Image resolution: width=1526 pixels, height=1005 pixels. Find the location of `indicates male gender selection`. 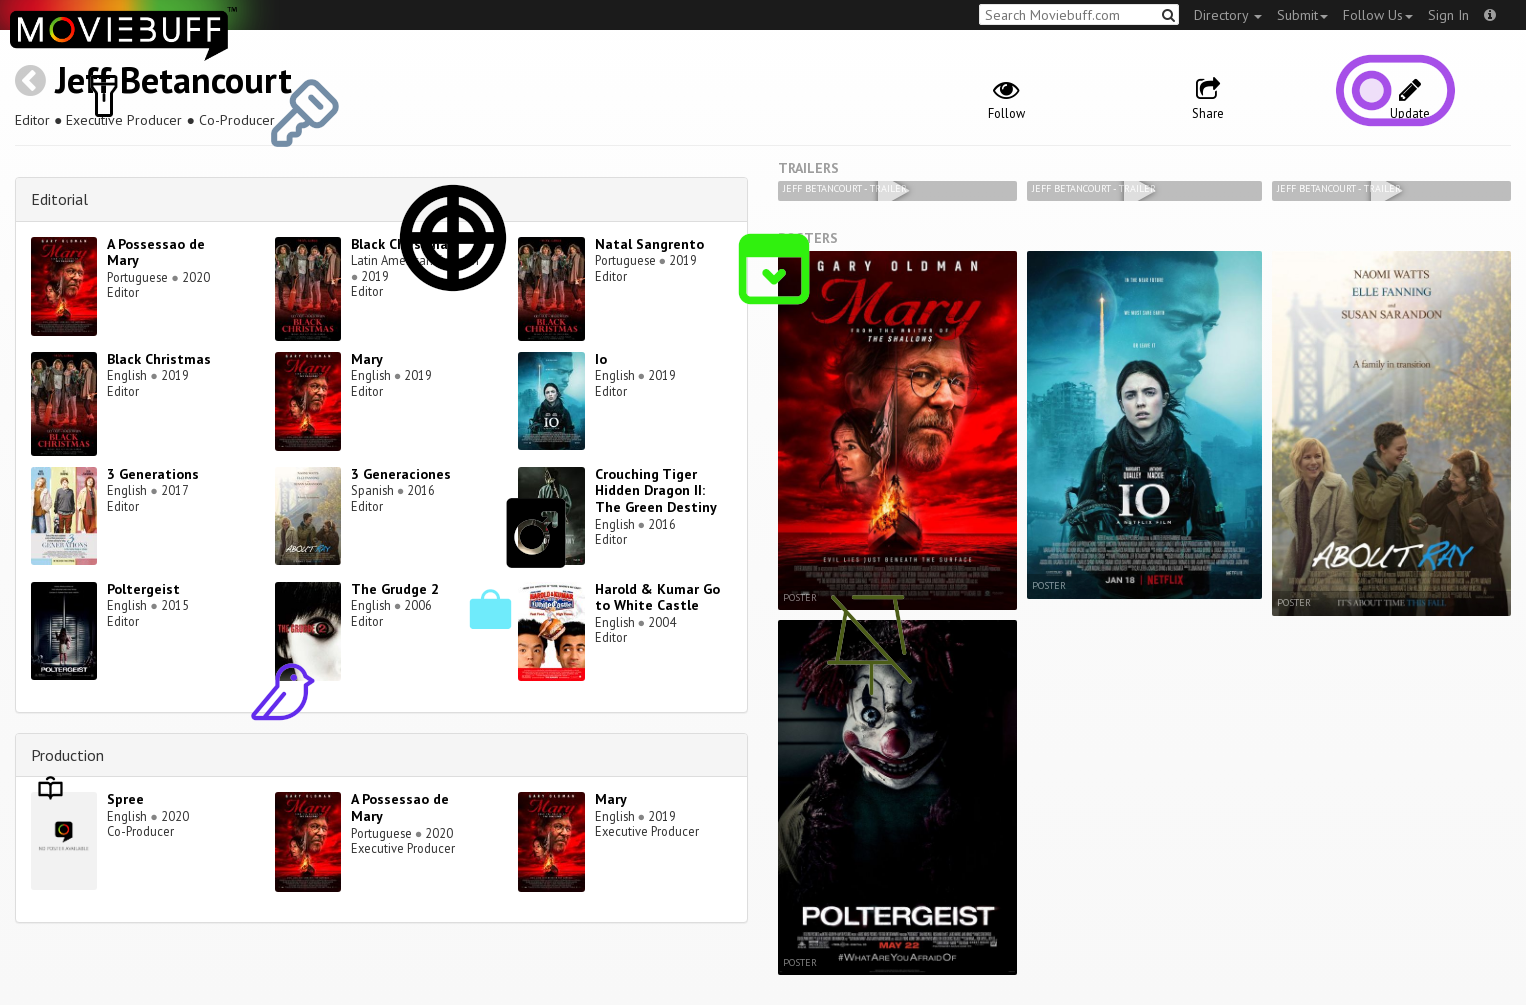

indicates male gender selection is located at coordinates (536, 533).